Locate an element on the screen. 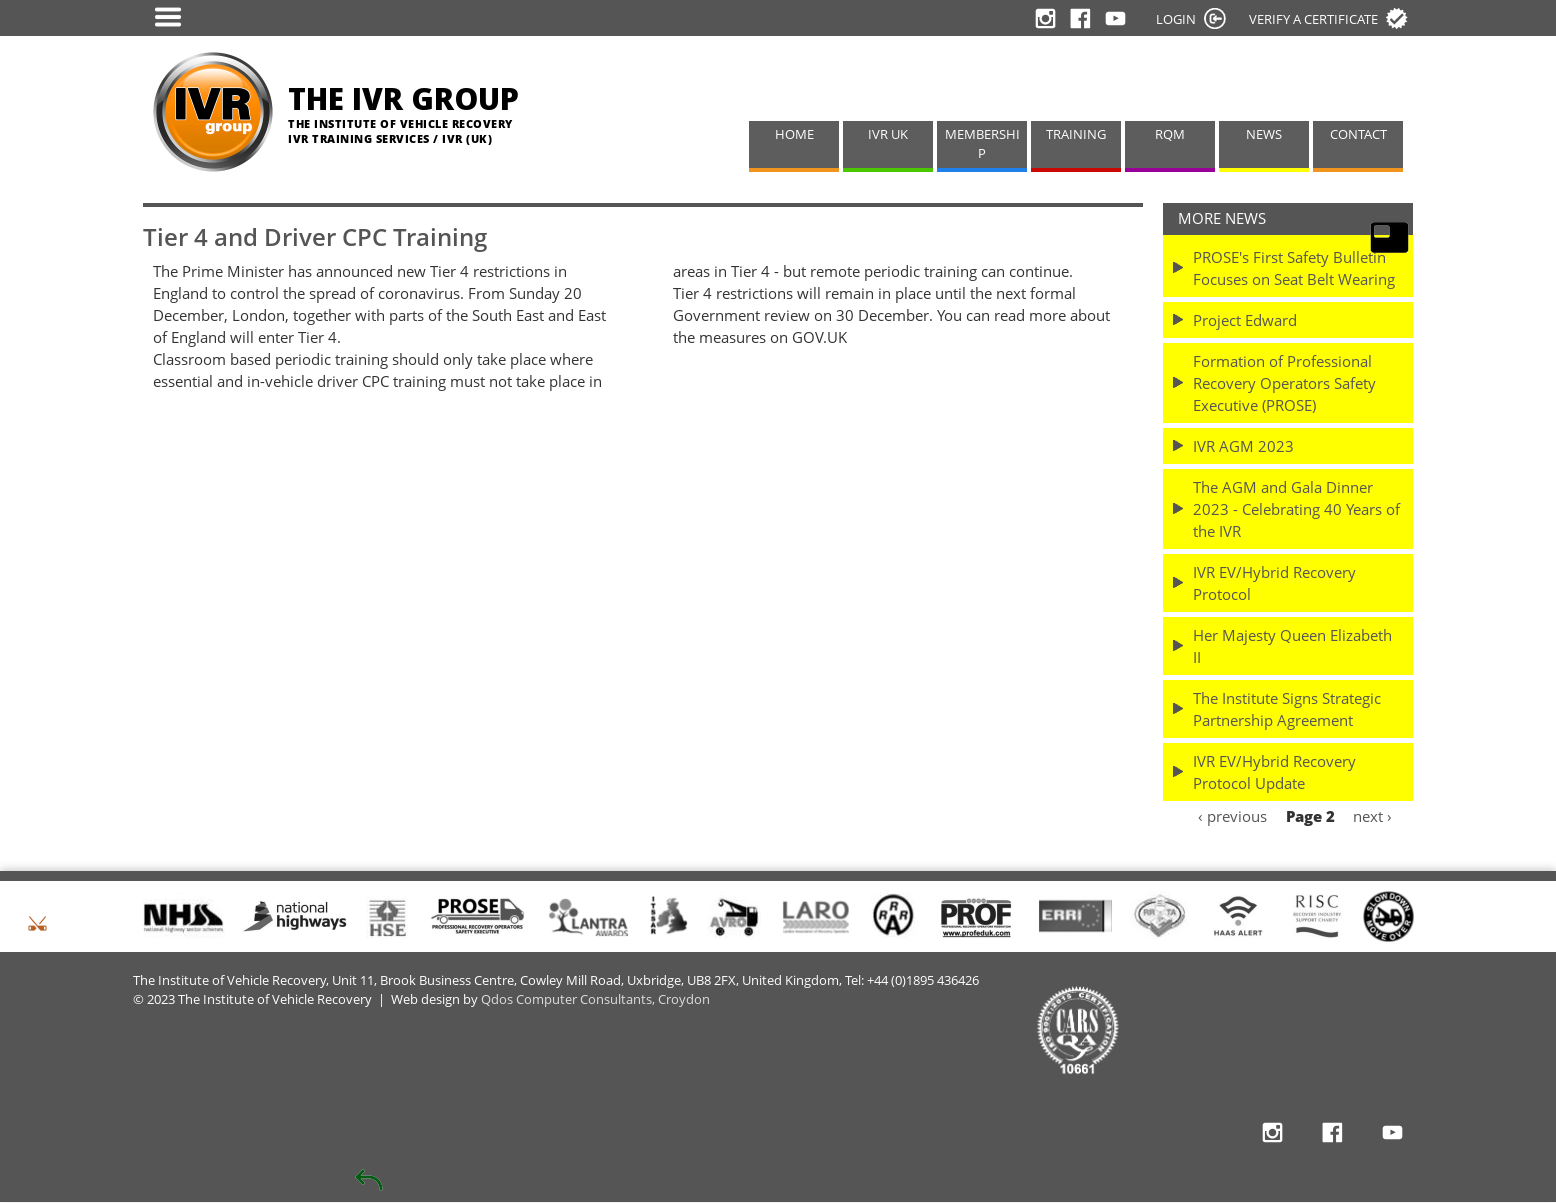 The image size is (1556, 1203). view hockey scores or stats is located at coordinates (37, 923).